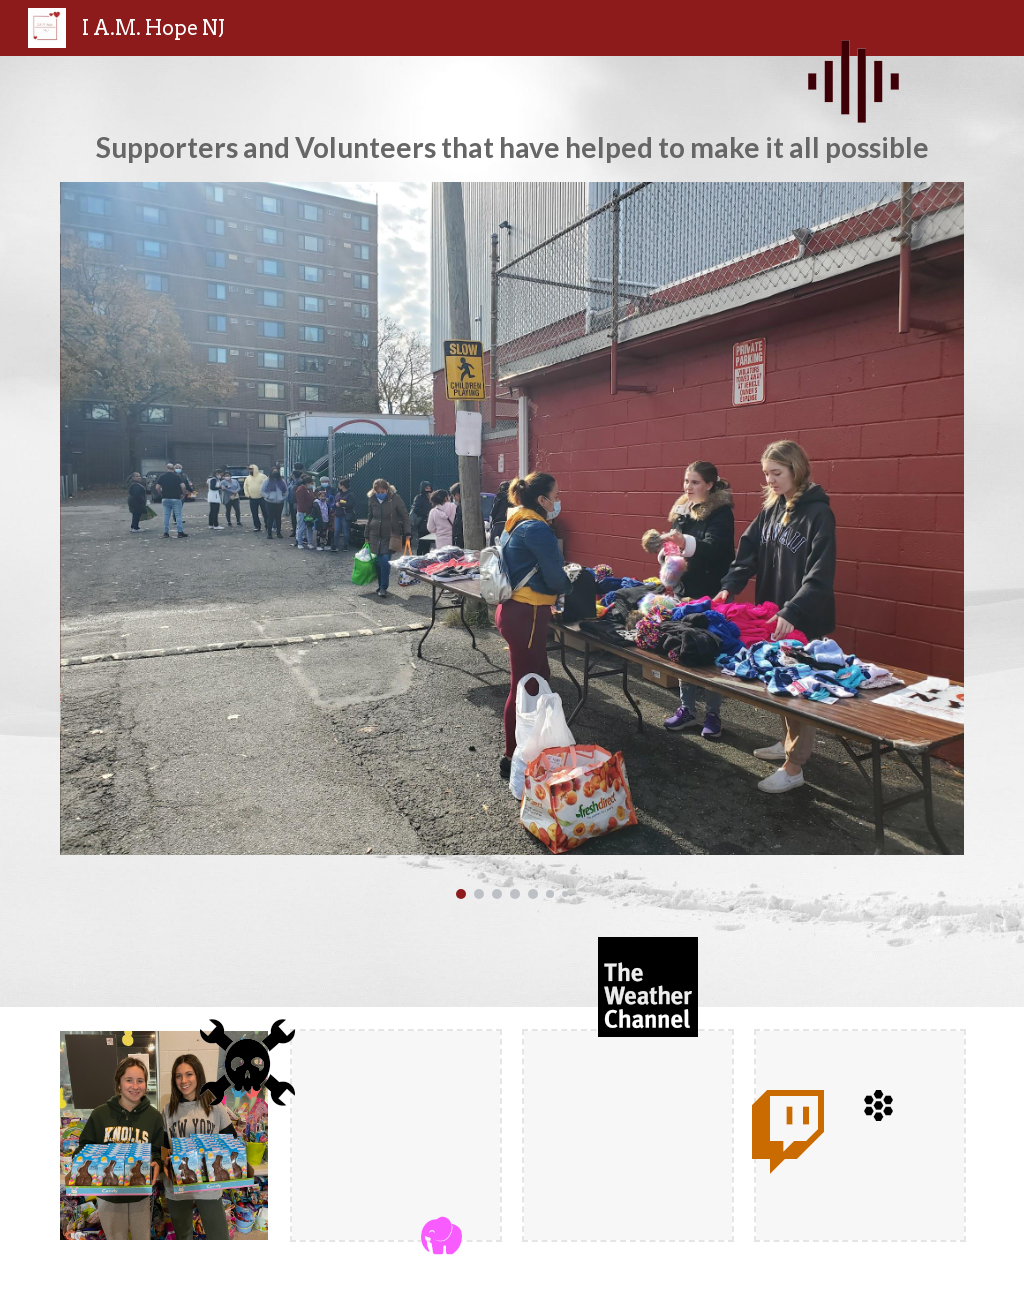 The height and width of the screenshot is (1315, 1024). What do you see at coordinates (853, 81) in the screenshot?
I see `voice recognition or audio waveform indicator` at bounding box center [853, 81].